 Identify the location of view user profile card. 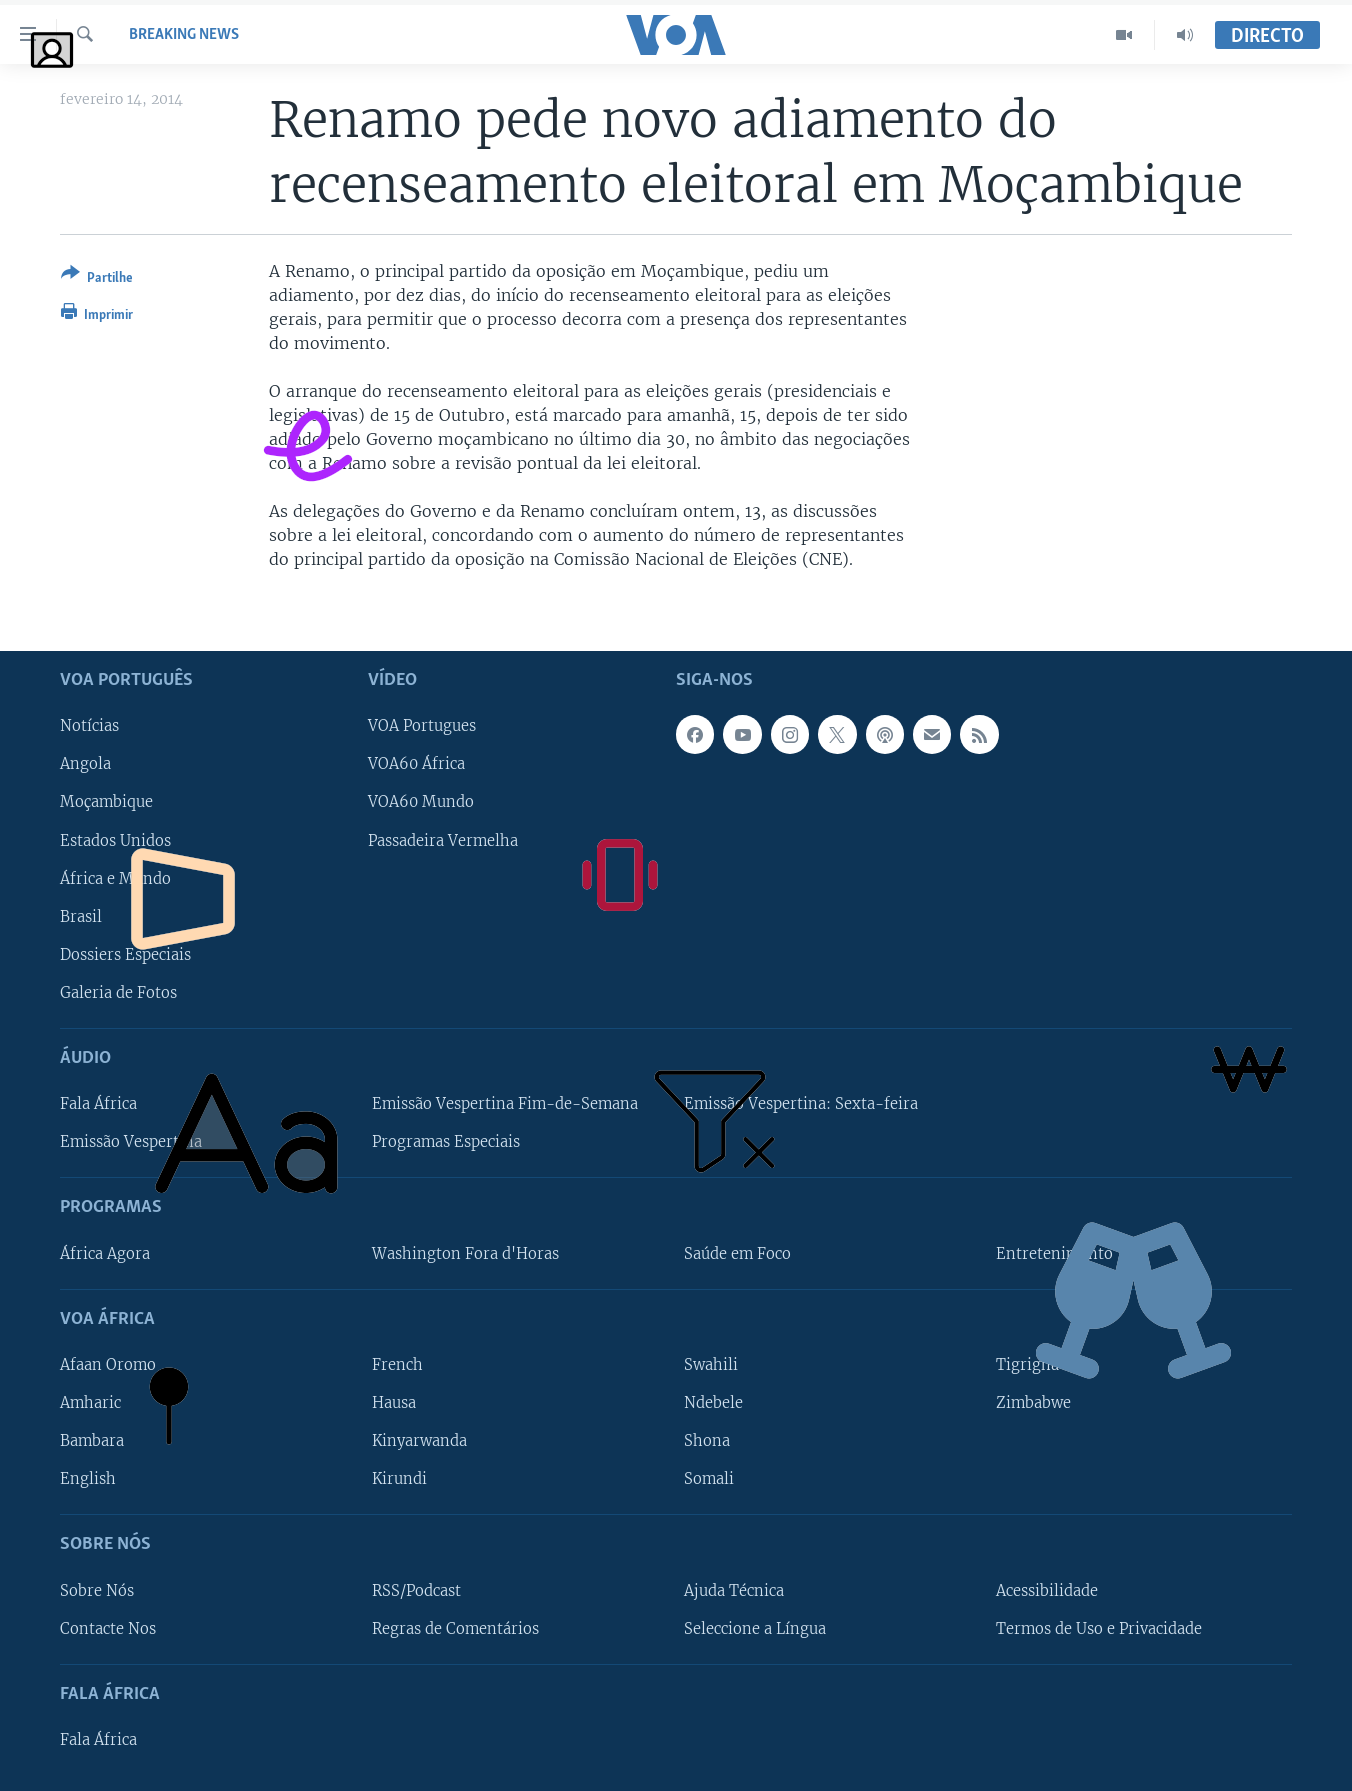
(52, 50).